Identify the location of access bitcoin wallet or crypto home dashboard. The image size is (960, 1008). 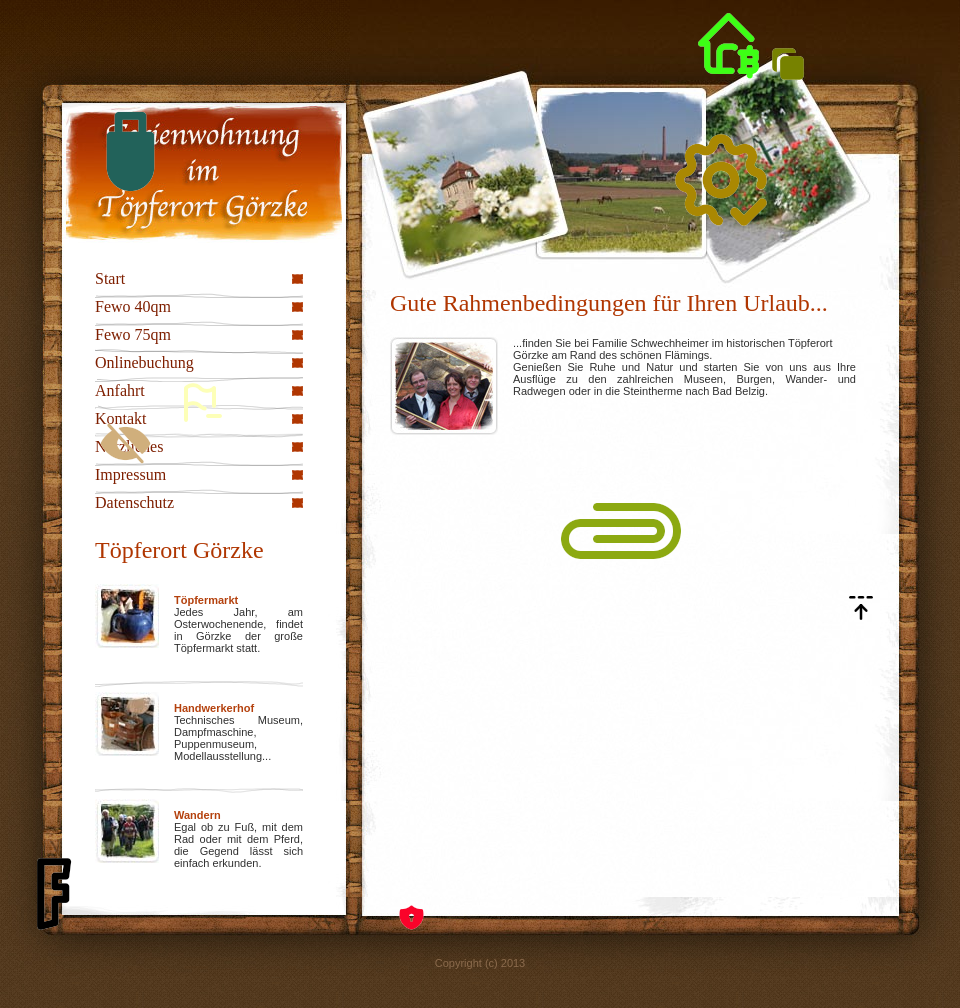
(728, 43).